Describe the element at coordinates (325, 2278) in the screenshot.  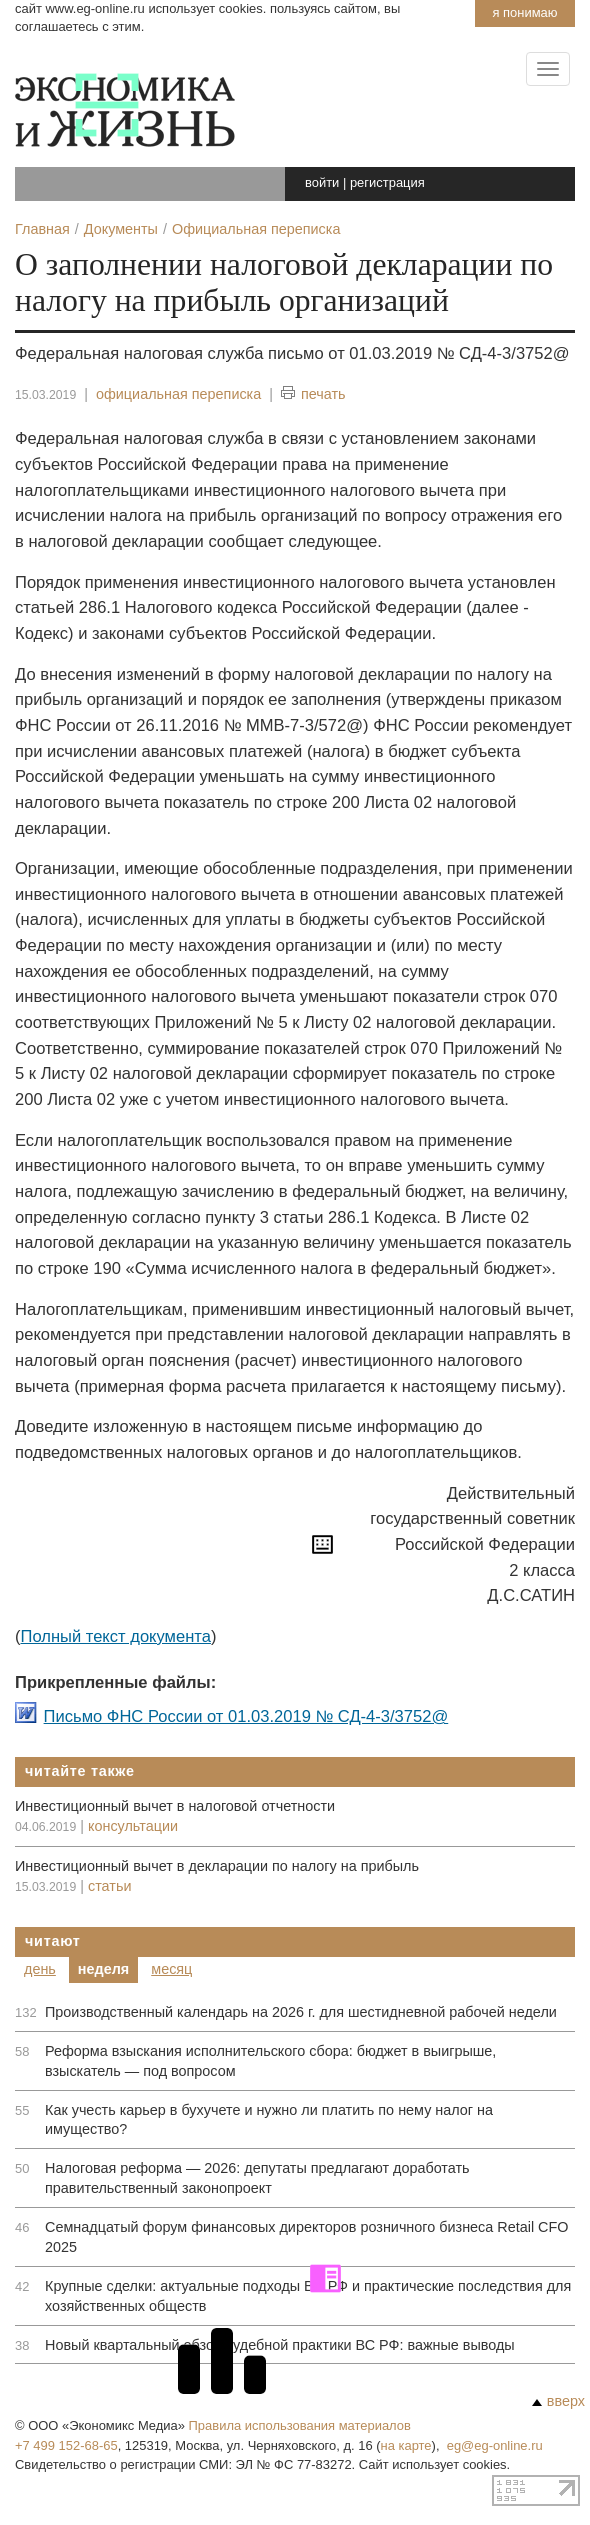
I see `open reading mode or e-reader` at that location.